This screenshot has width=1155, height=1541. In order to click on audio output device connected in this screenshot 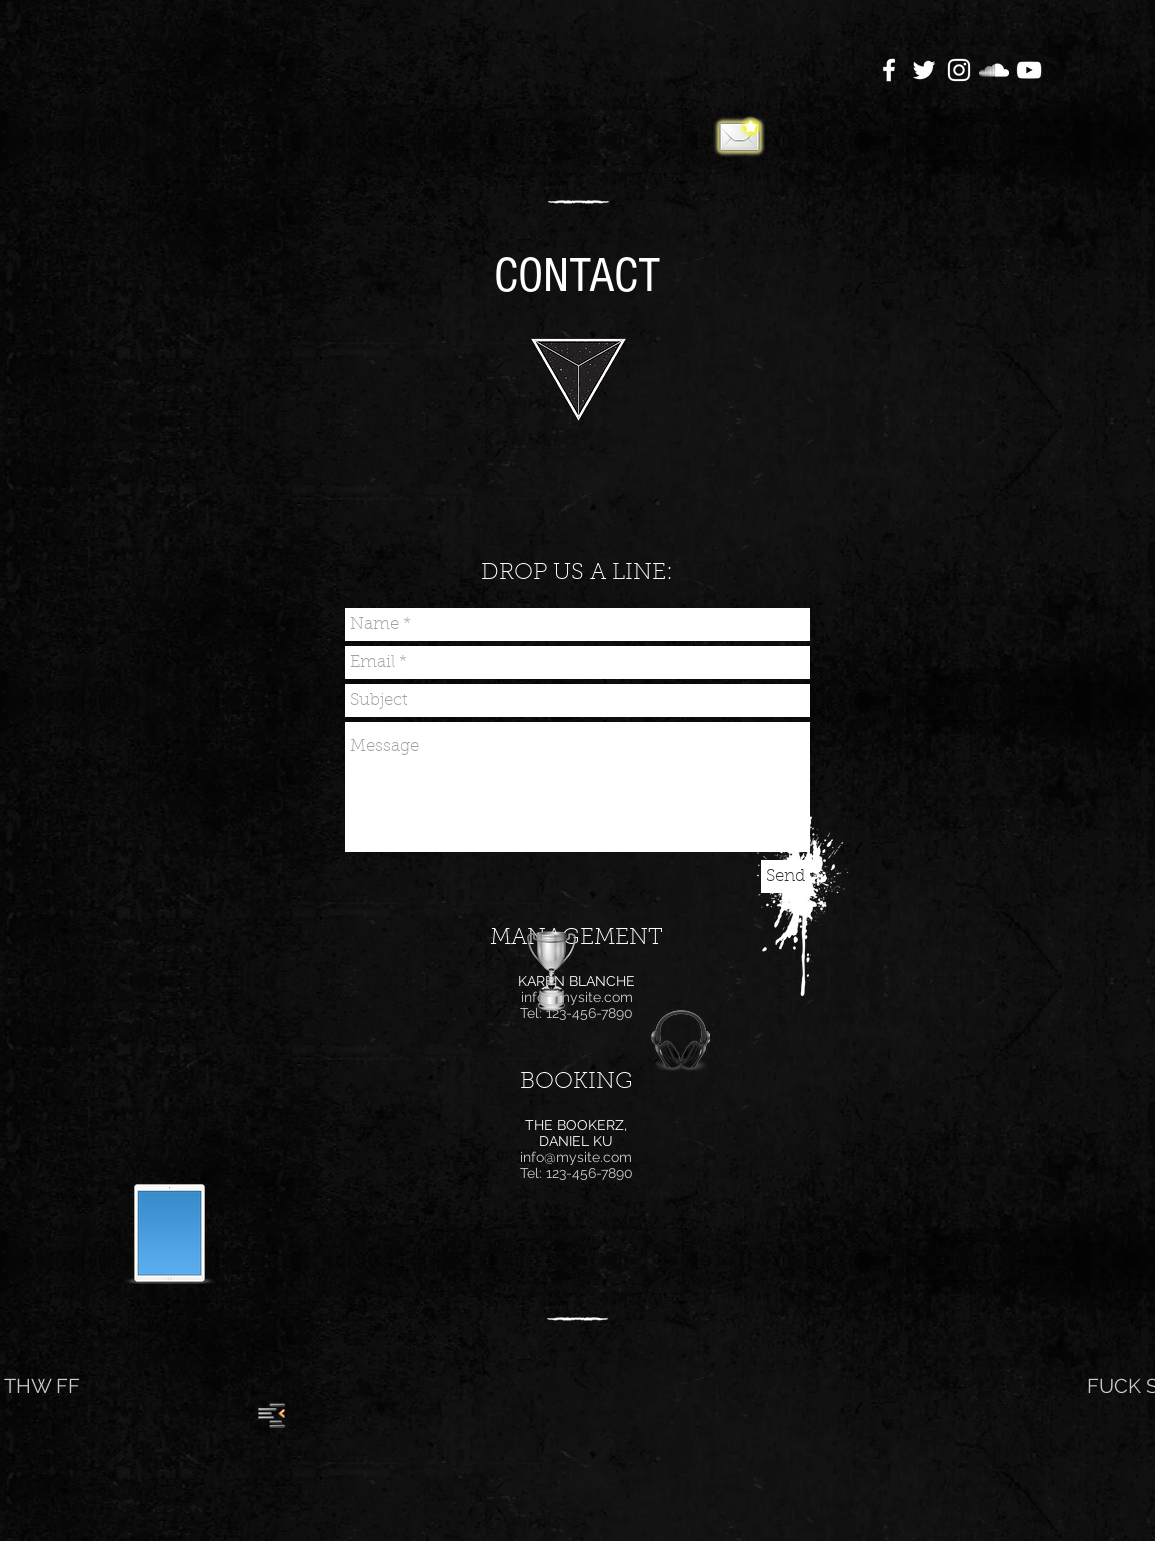, I will do `click(680, 1040)`.